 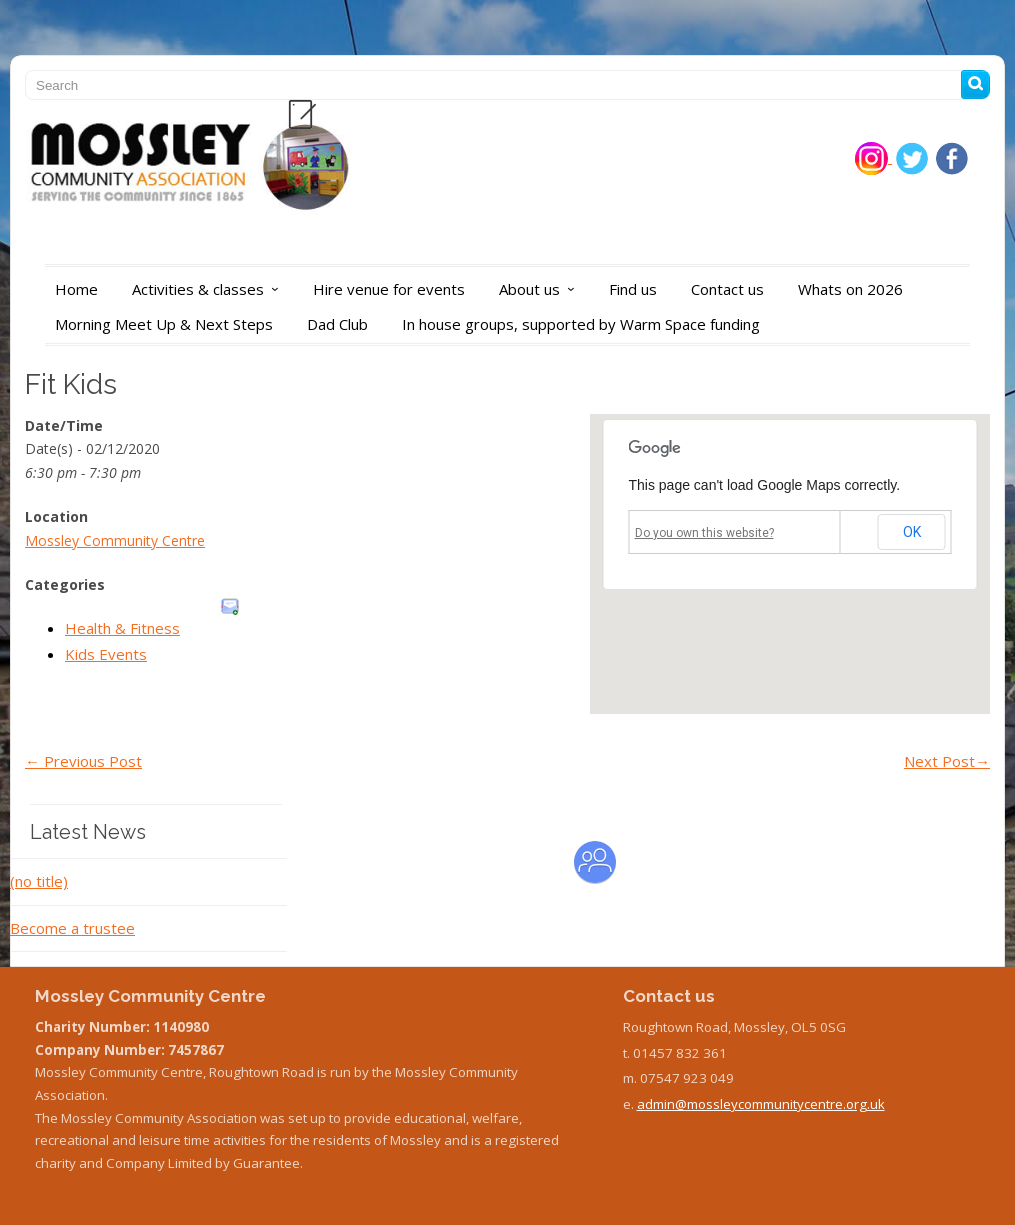 I want to click on indicates a connected PDA or tablet device, so click(x=300, y=113).